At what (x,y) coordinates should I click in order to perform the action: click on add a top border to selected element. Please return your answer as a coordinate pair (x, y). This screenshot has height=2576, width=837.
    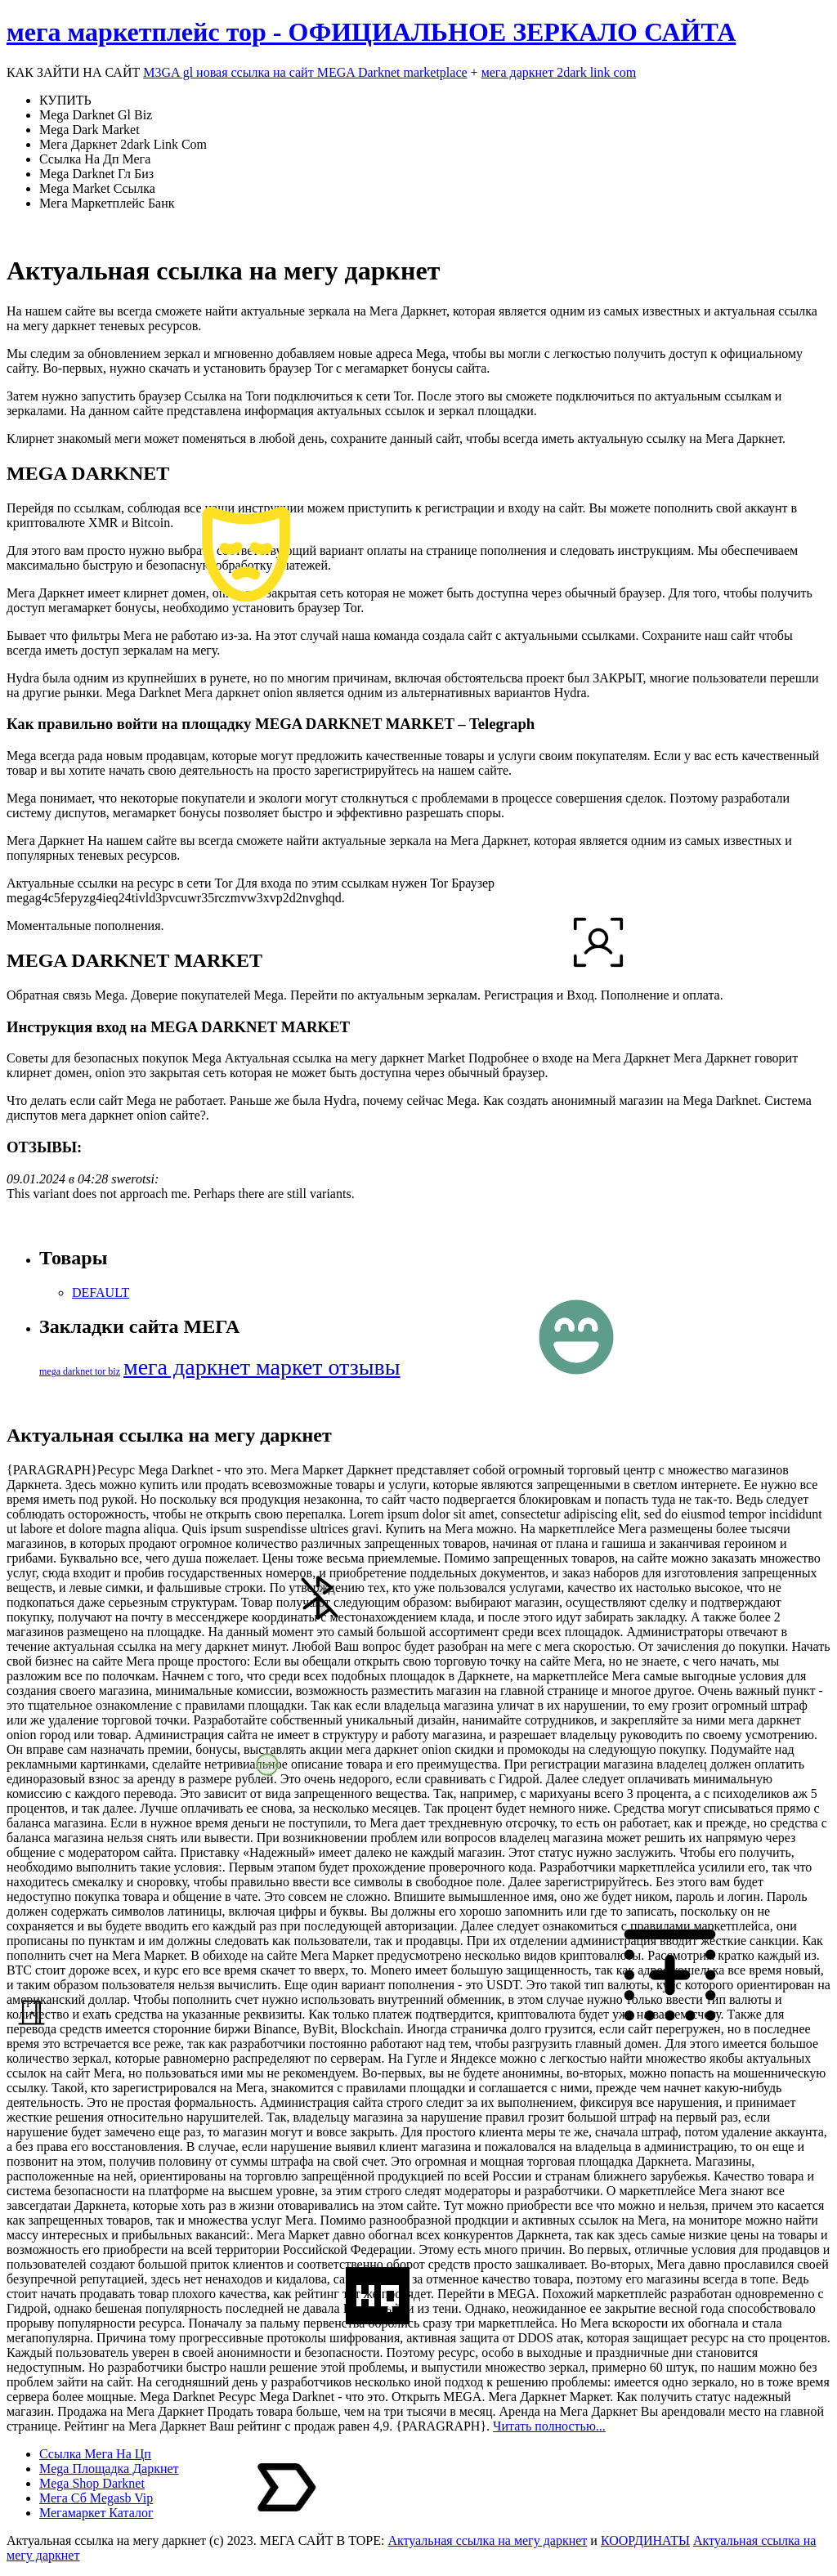
    Looking at the image, I should click on (669, 1974).